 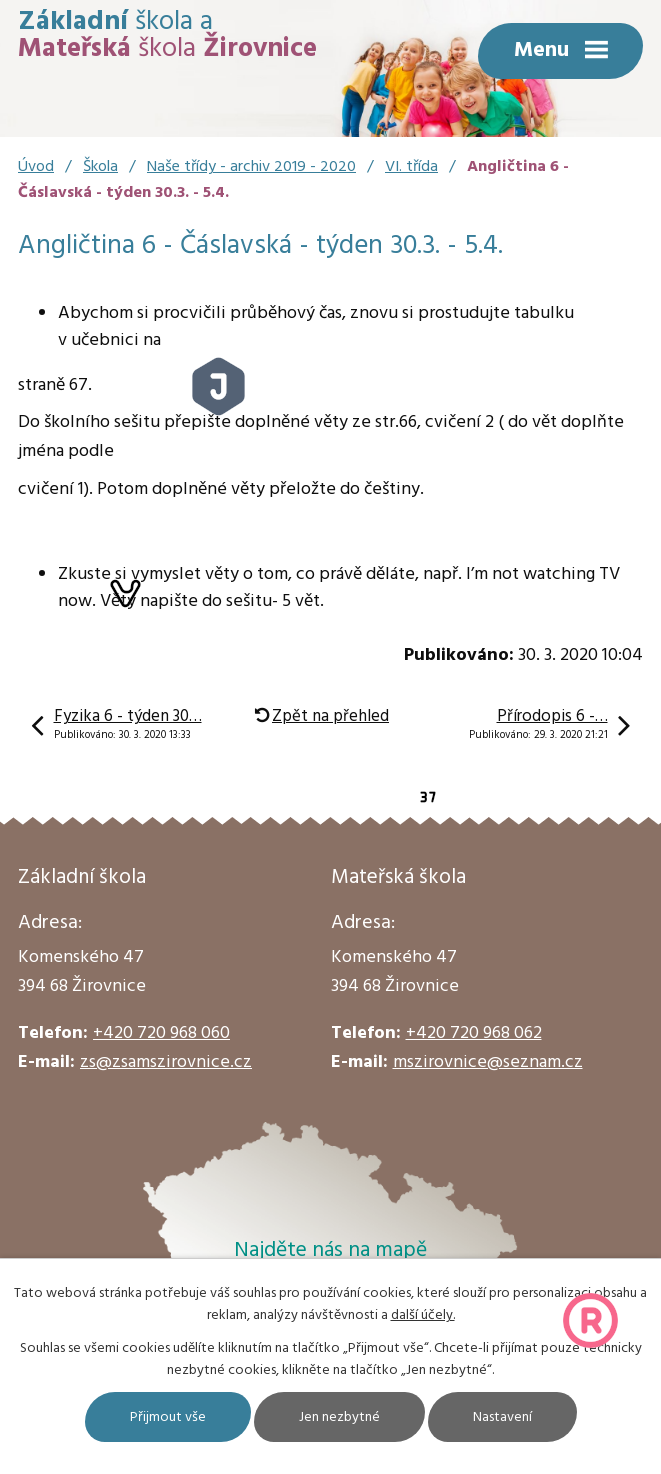 What do you see at coordinates (218, 386) in the screenshot?
I see `indicates items or categories starting with the letter J` at bounding box center [218, 386].